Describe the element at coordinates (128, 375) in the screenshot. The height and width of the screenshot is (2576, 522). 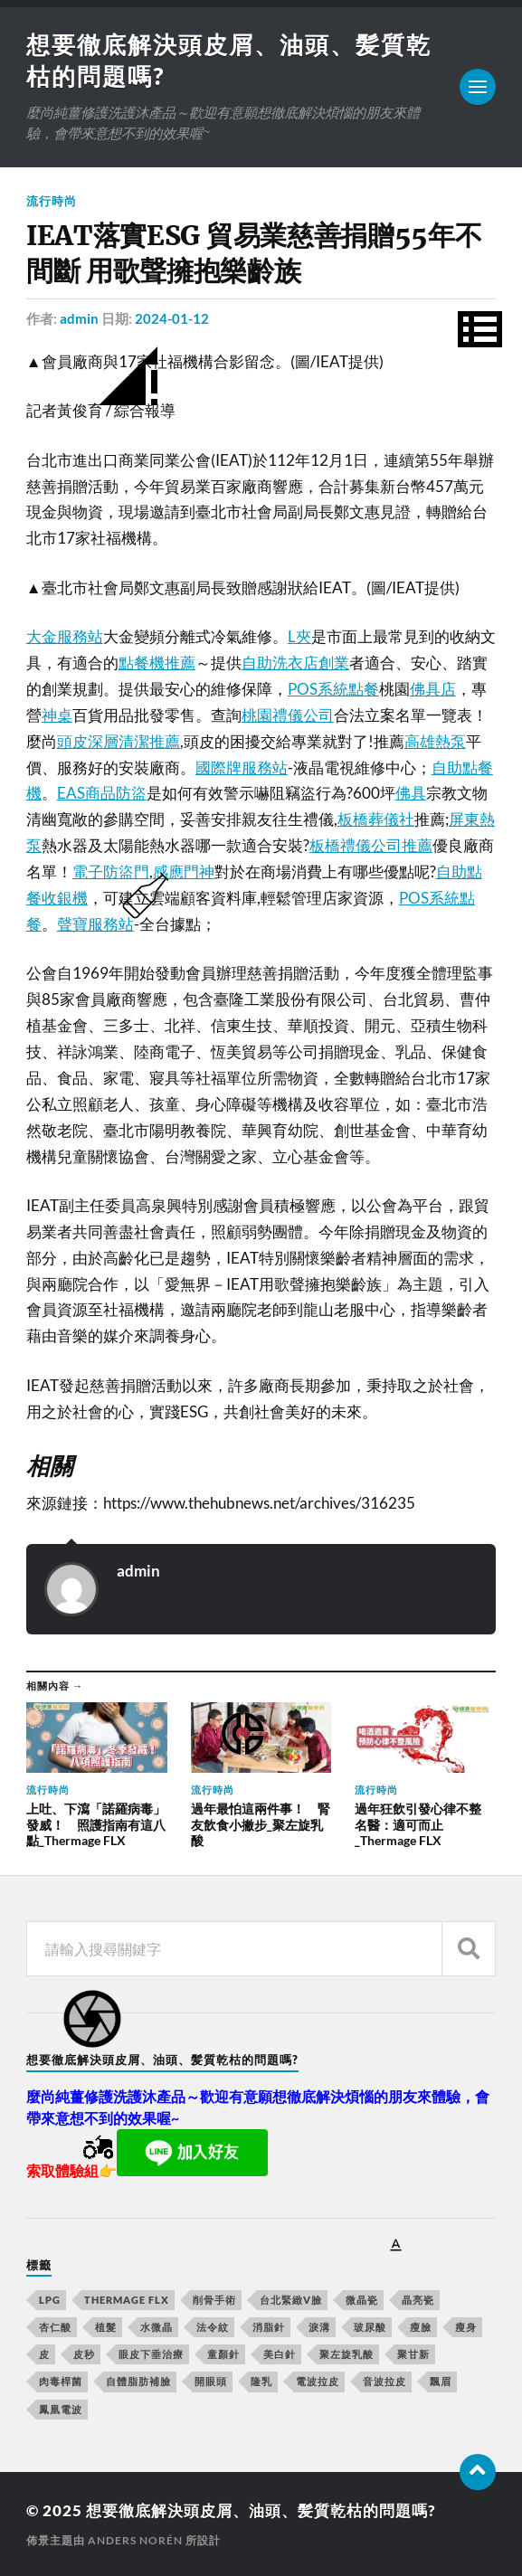
I see `indicates full cellular signal but no internet connection` at that location.